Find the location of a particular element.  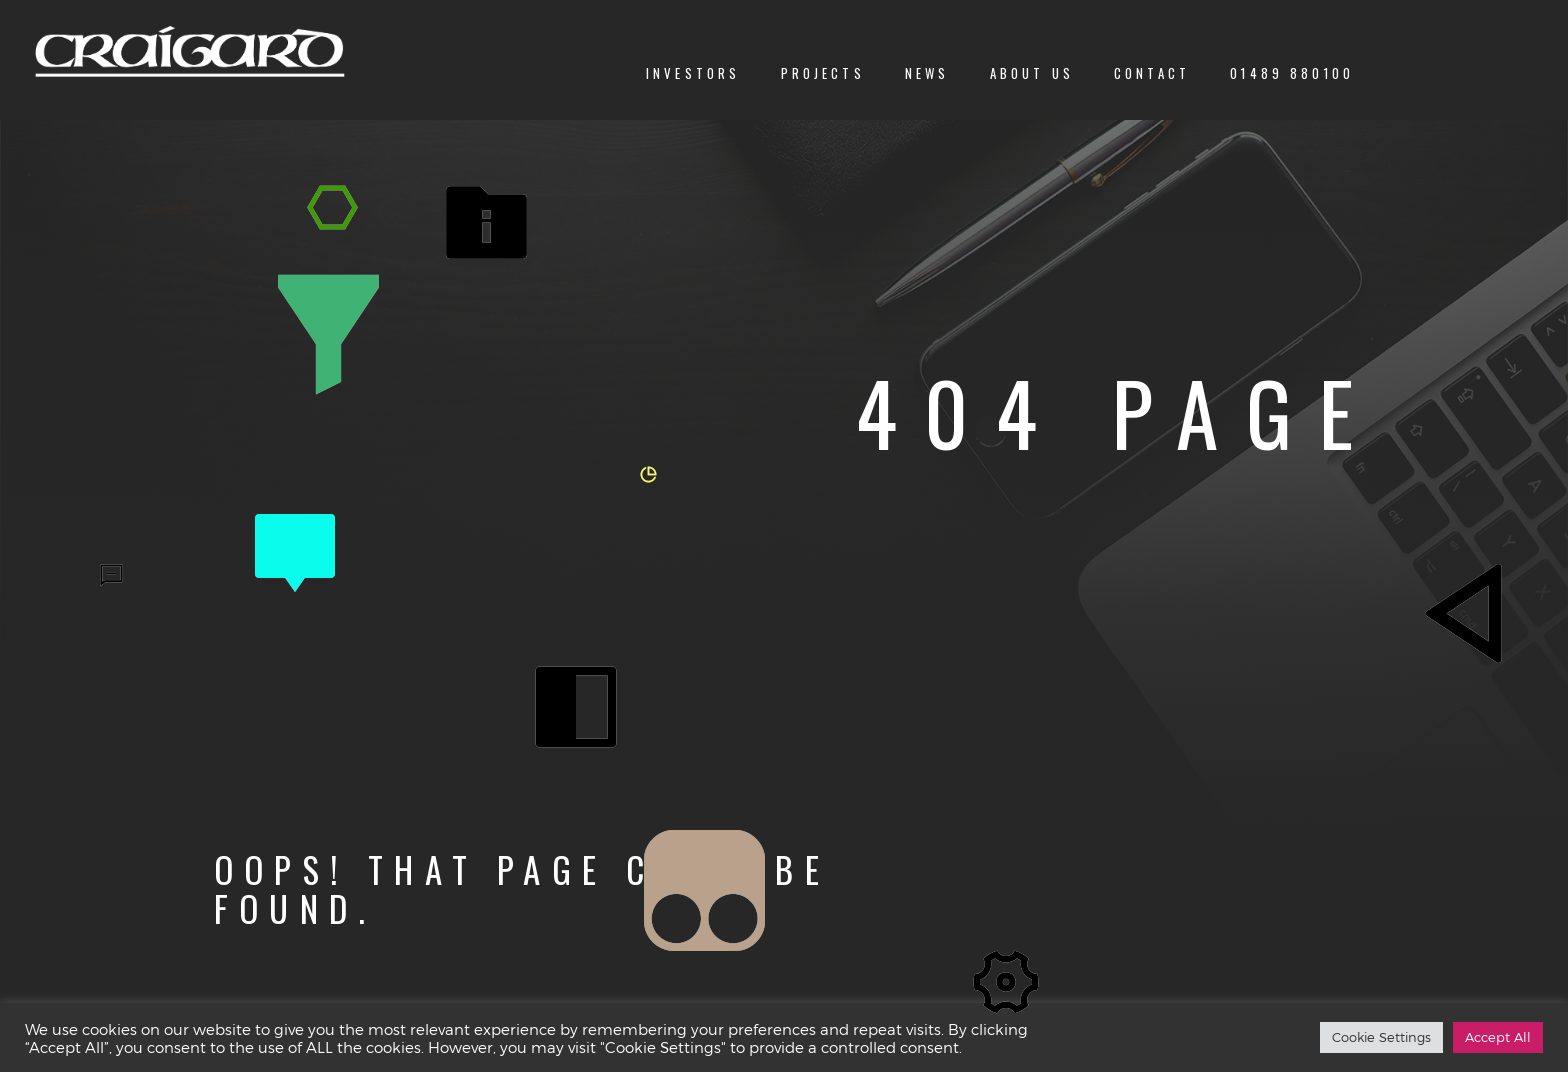

switch to column layout view is located at coordinates (576, 707).